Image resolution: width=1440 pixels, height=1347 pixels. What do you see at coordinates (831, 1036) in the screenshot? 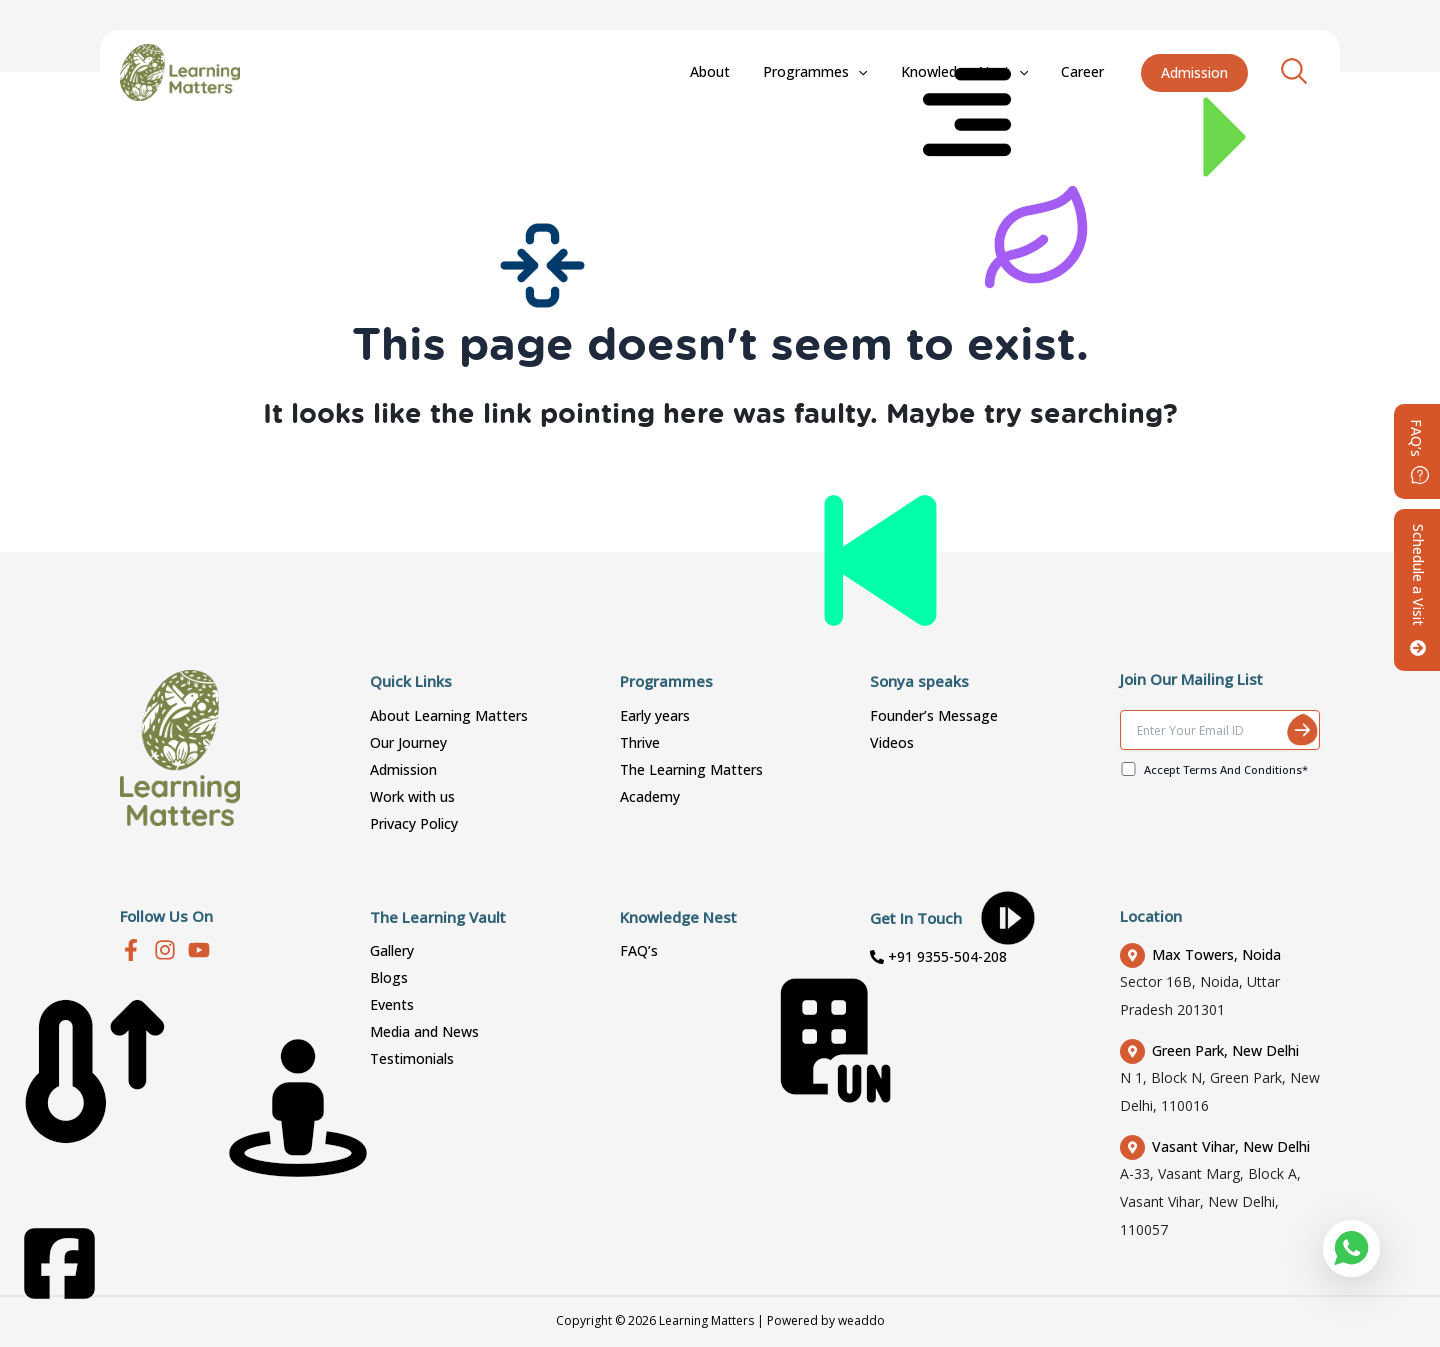
I see `access united nations building or headquarters` at bounding box center [831, 1036].